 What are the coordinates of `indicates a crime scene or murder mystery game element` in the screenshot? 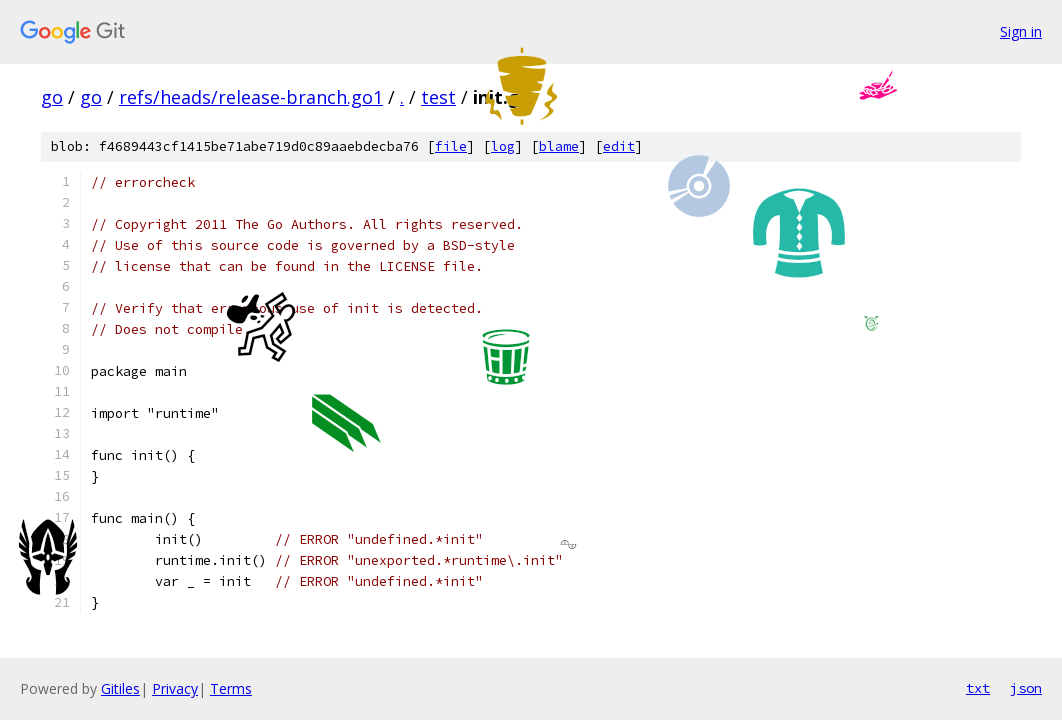 It's located at (261, 327).